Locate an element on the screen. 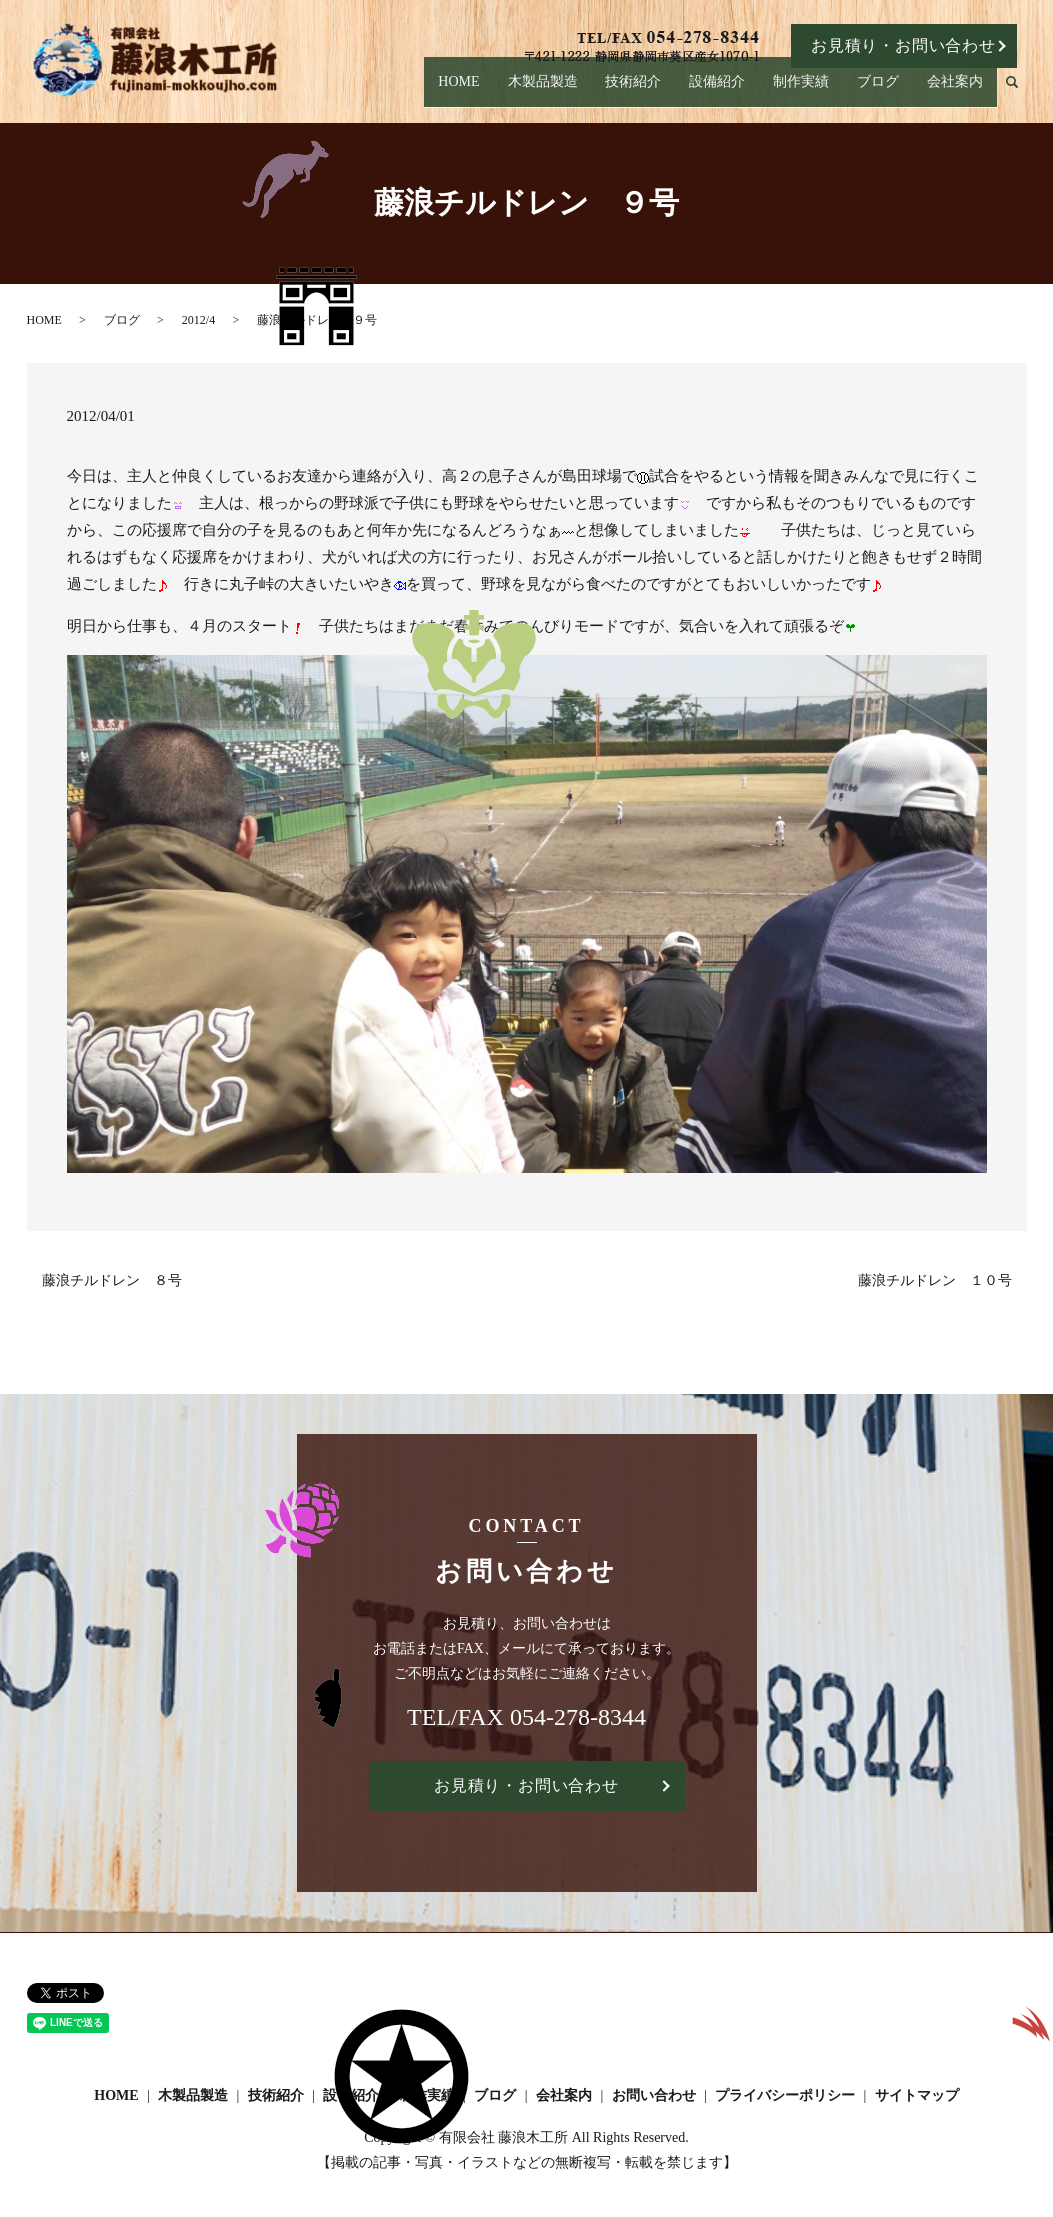 The width and height of the screenshot is (1053, 2217). view Paris landmarks or points of interest is located at coordinates (316, 299).